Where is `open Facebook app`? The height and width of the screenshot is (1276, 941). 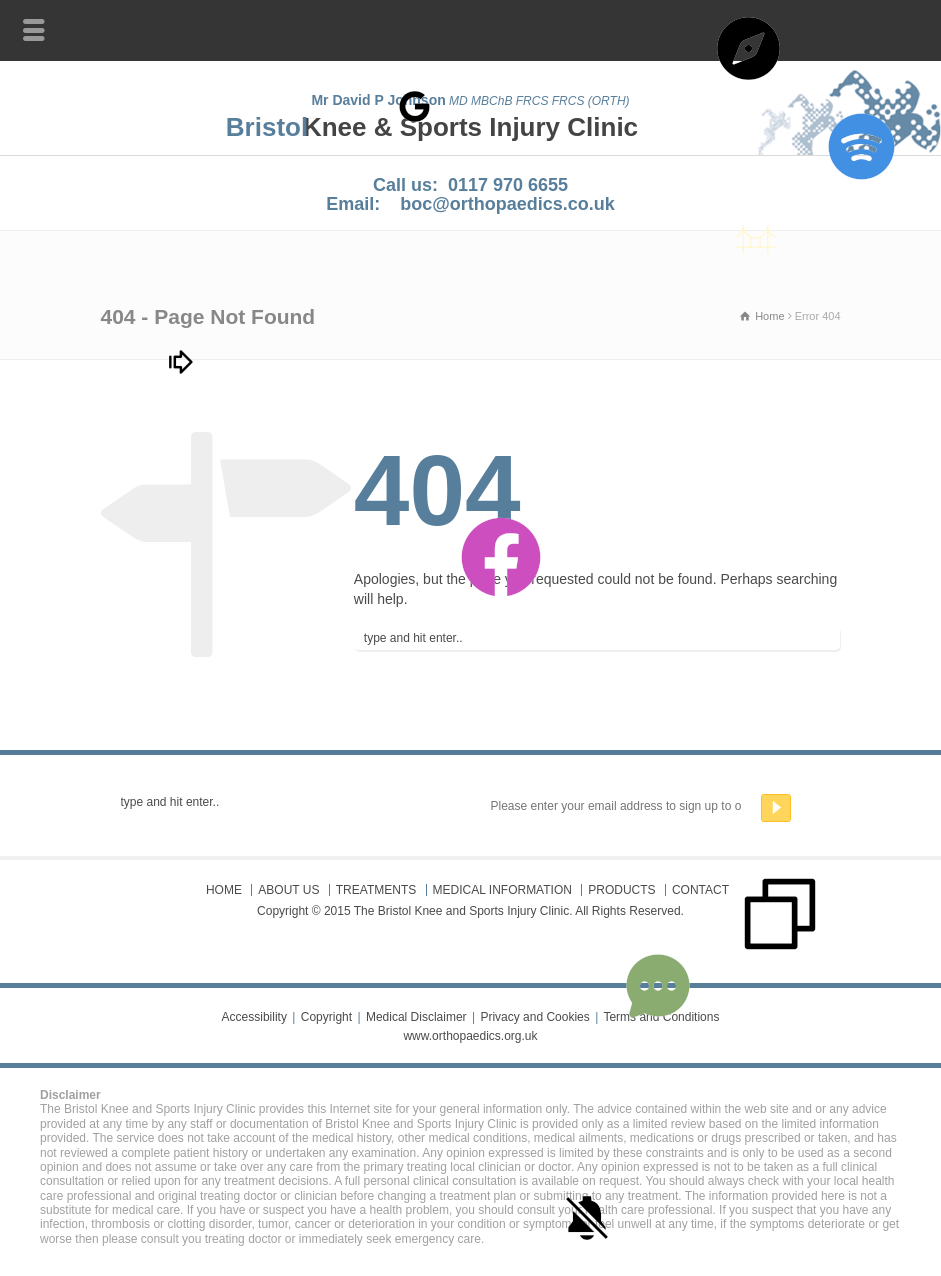 open Facebook app is located at coordinates (501, 557).